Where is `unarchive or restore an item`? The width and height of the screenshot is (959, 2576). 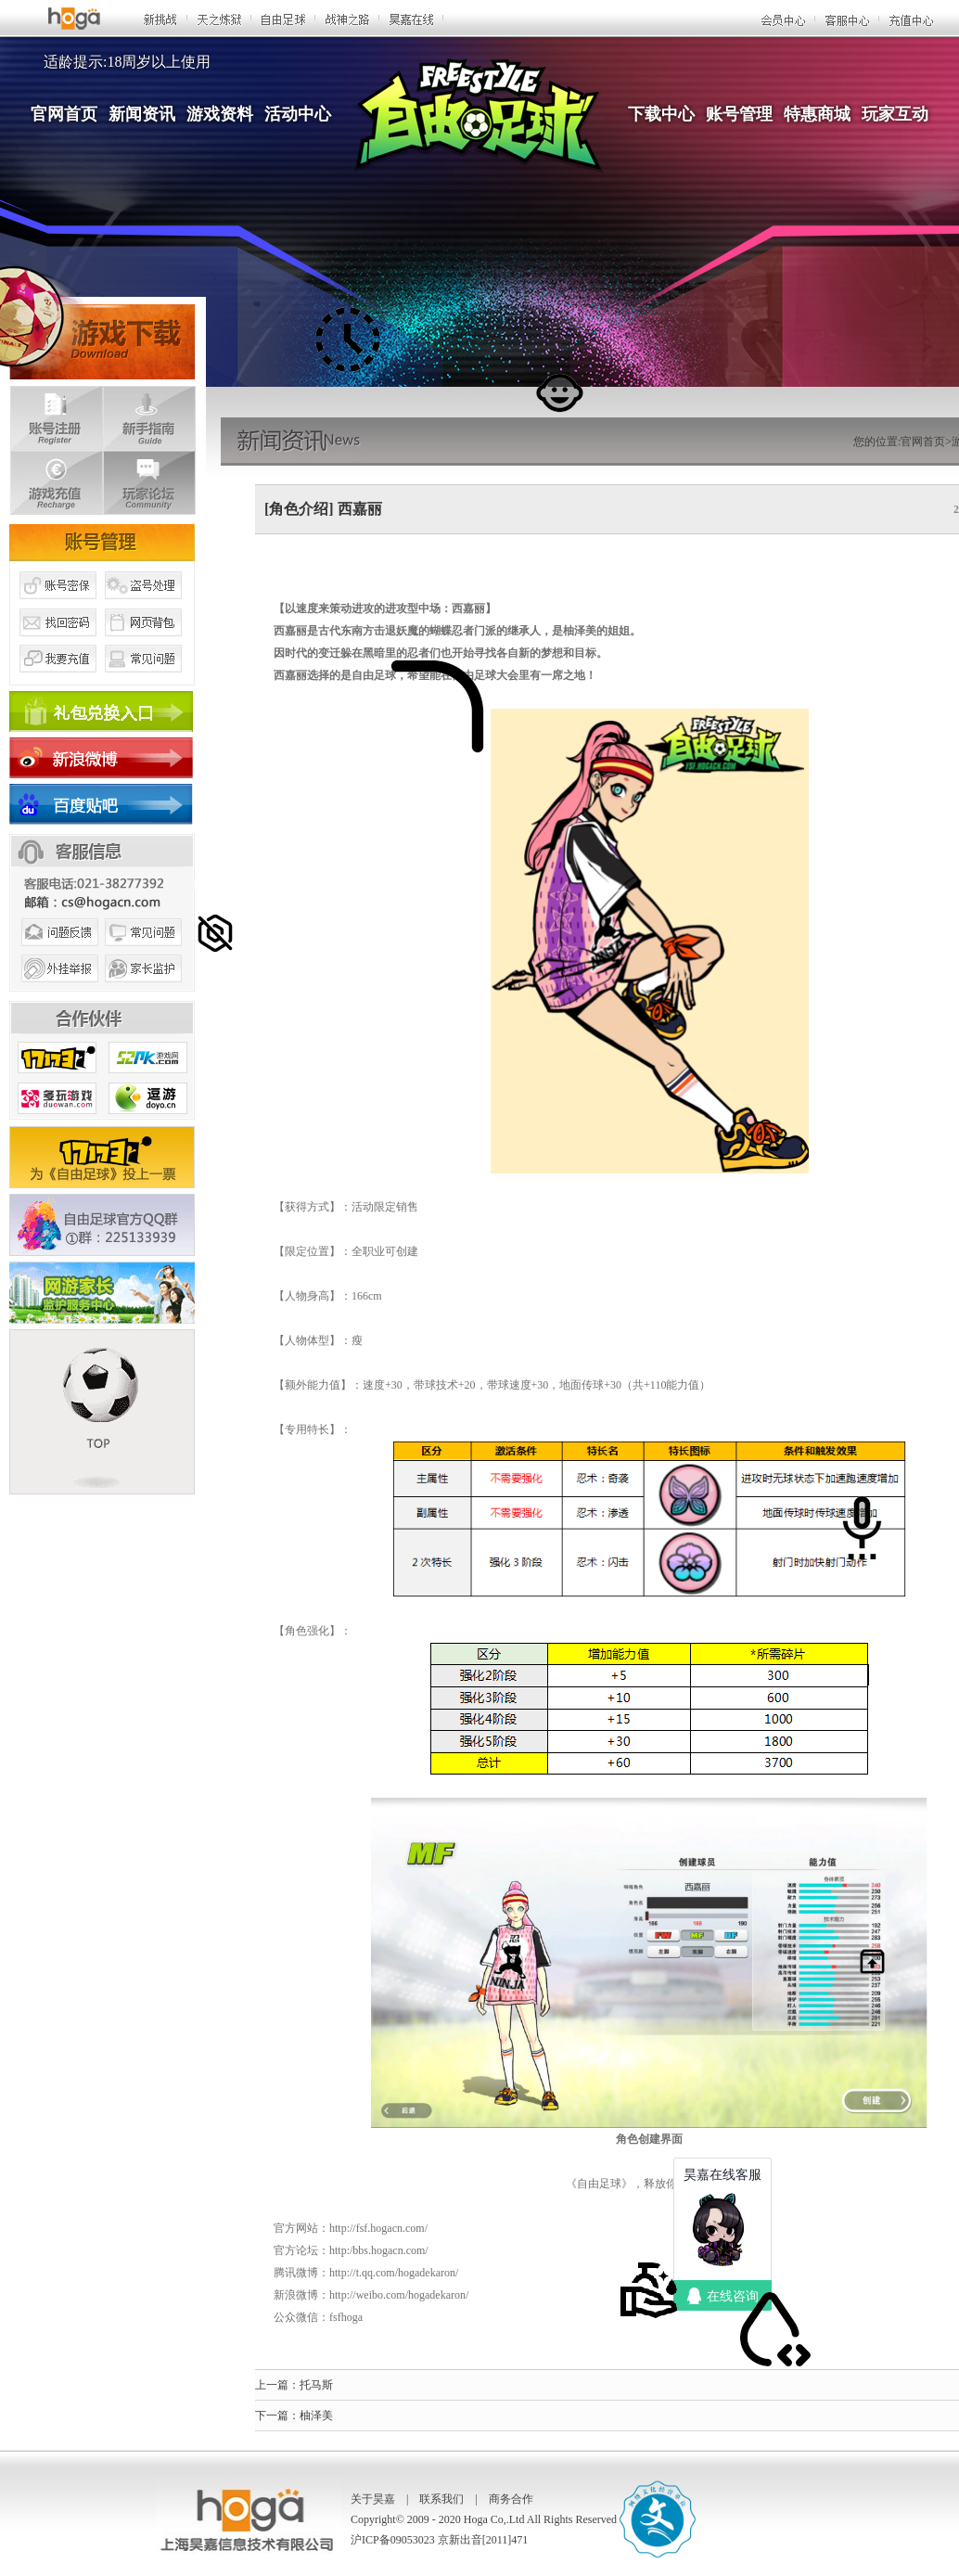
unarchive or restore an item is located at coordinates (872, 1961).